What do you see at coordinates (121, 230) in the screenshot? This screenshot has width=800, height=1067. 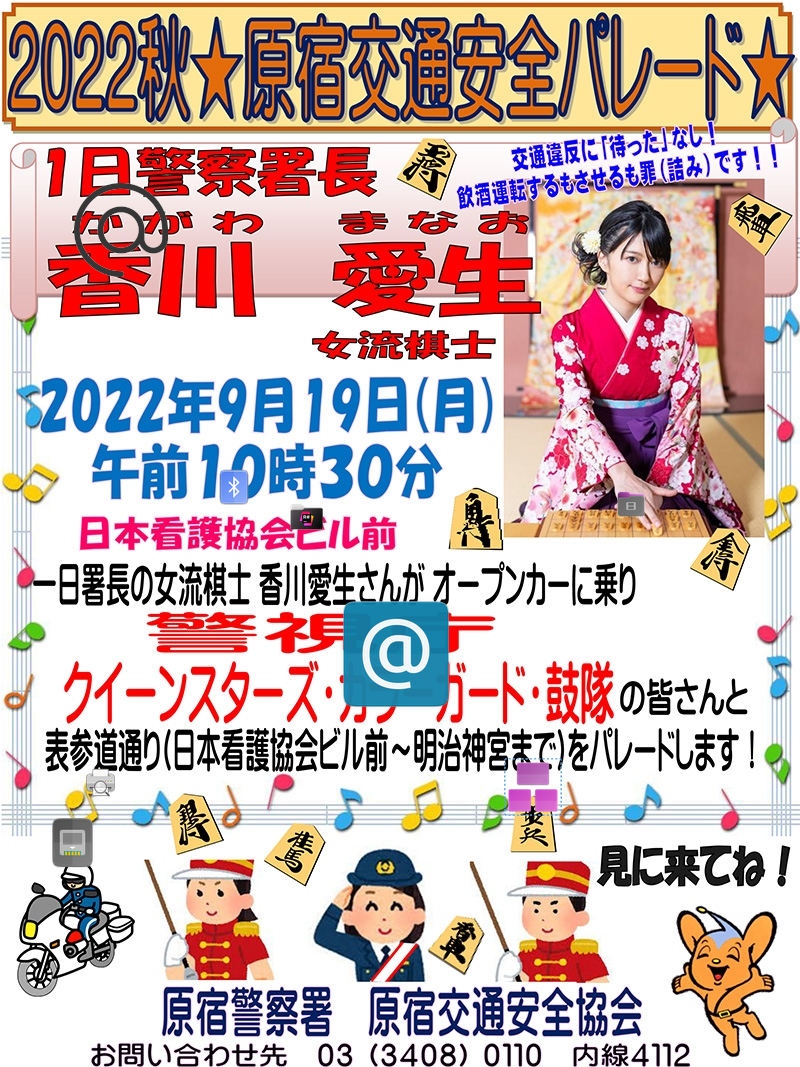 I see `manage linked online accounts` at bounding box center [121, 230].